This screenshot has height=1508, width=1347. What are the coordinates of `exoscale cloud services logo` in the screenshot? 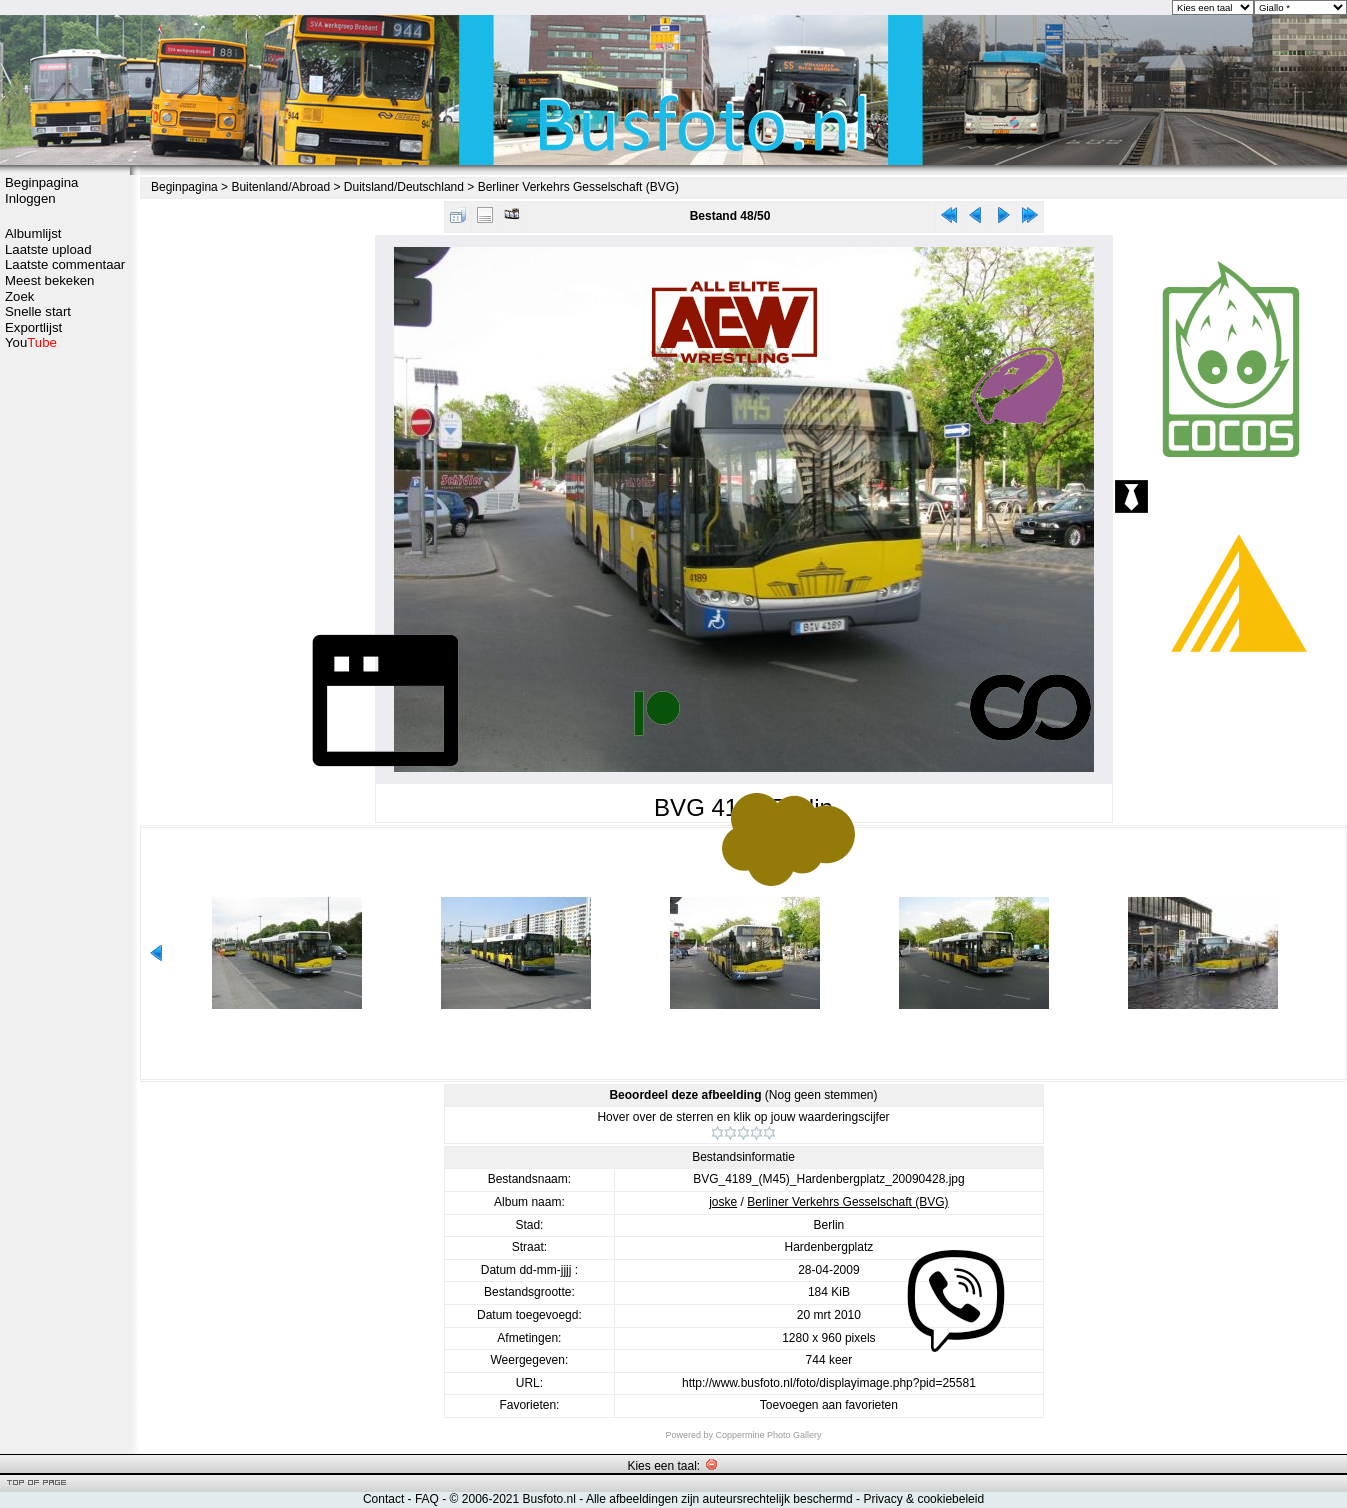 It's located at (1239, 593).